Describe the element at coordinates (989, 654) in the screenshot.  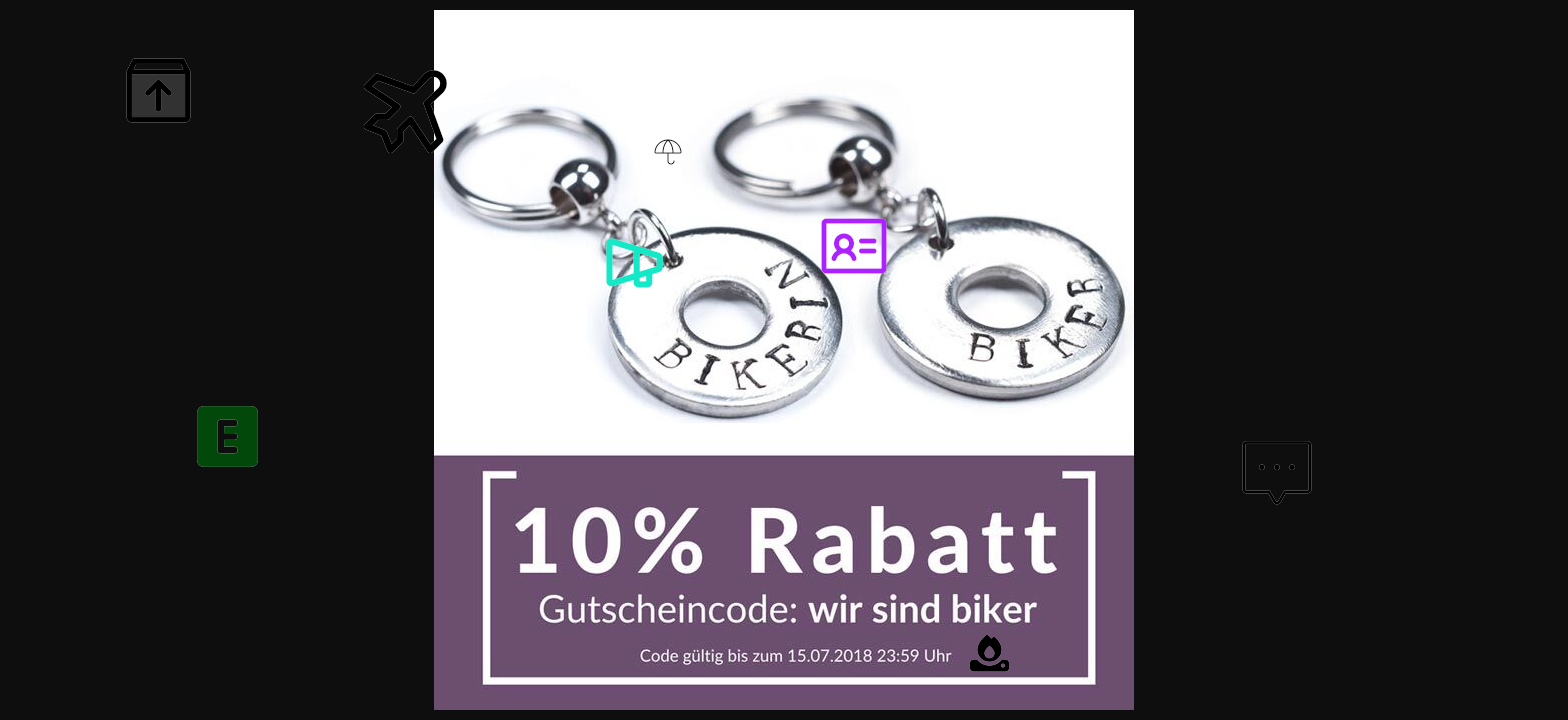
I see `access stove or cooking settings` at that location.